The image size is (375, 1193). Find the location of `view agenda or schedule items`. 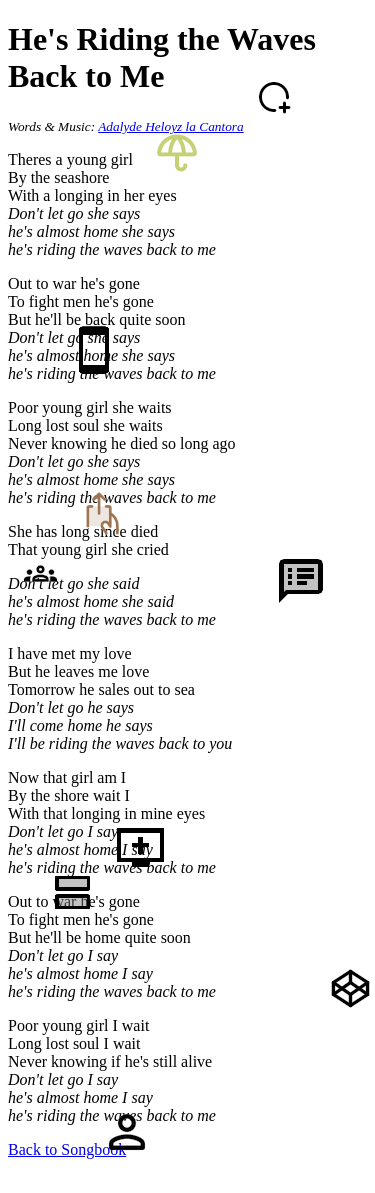

view agenda or schedule items is located at coordinates (73, 892).